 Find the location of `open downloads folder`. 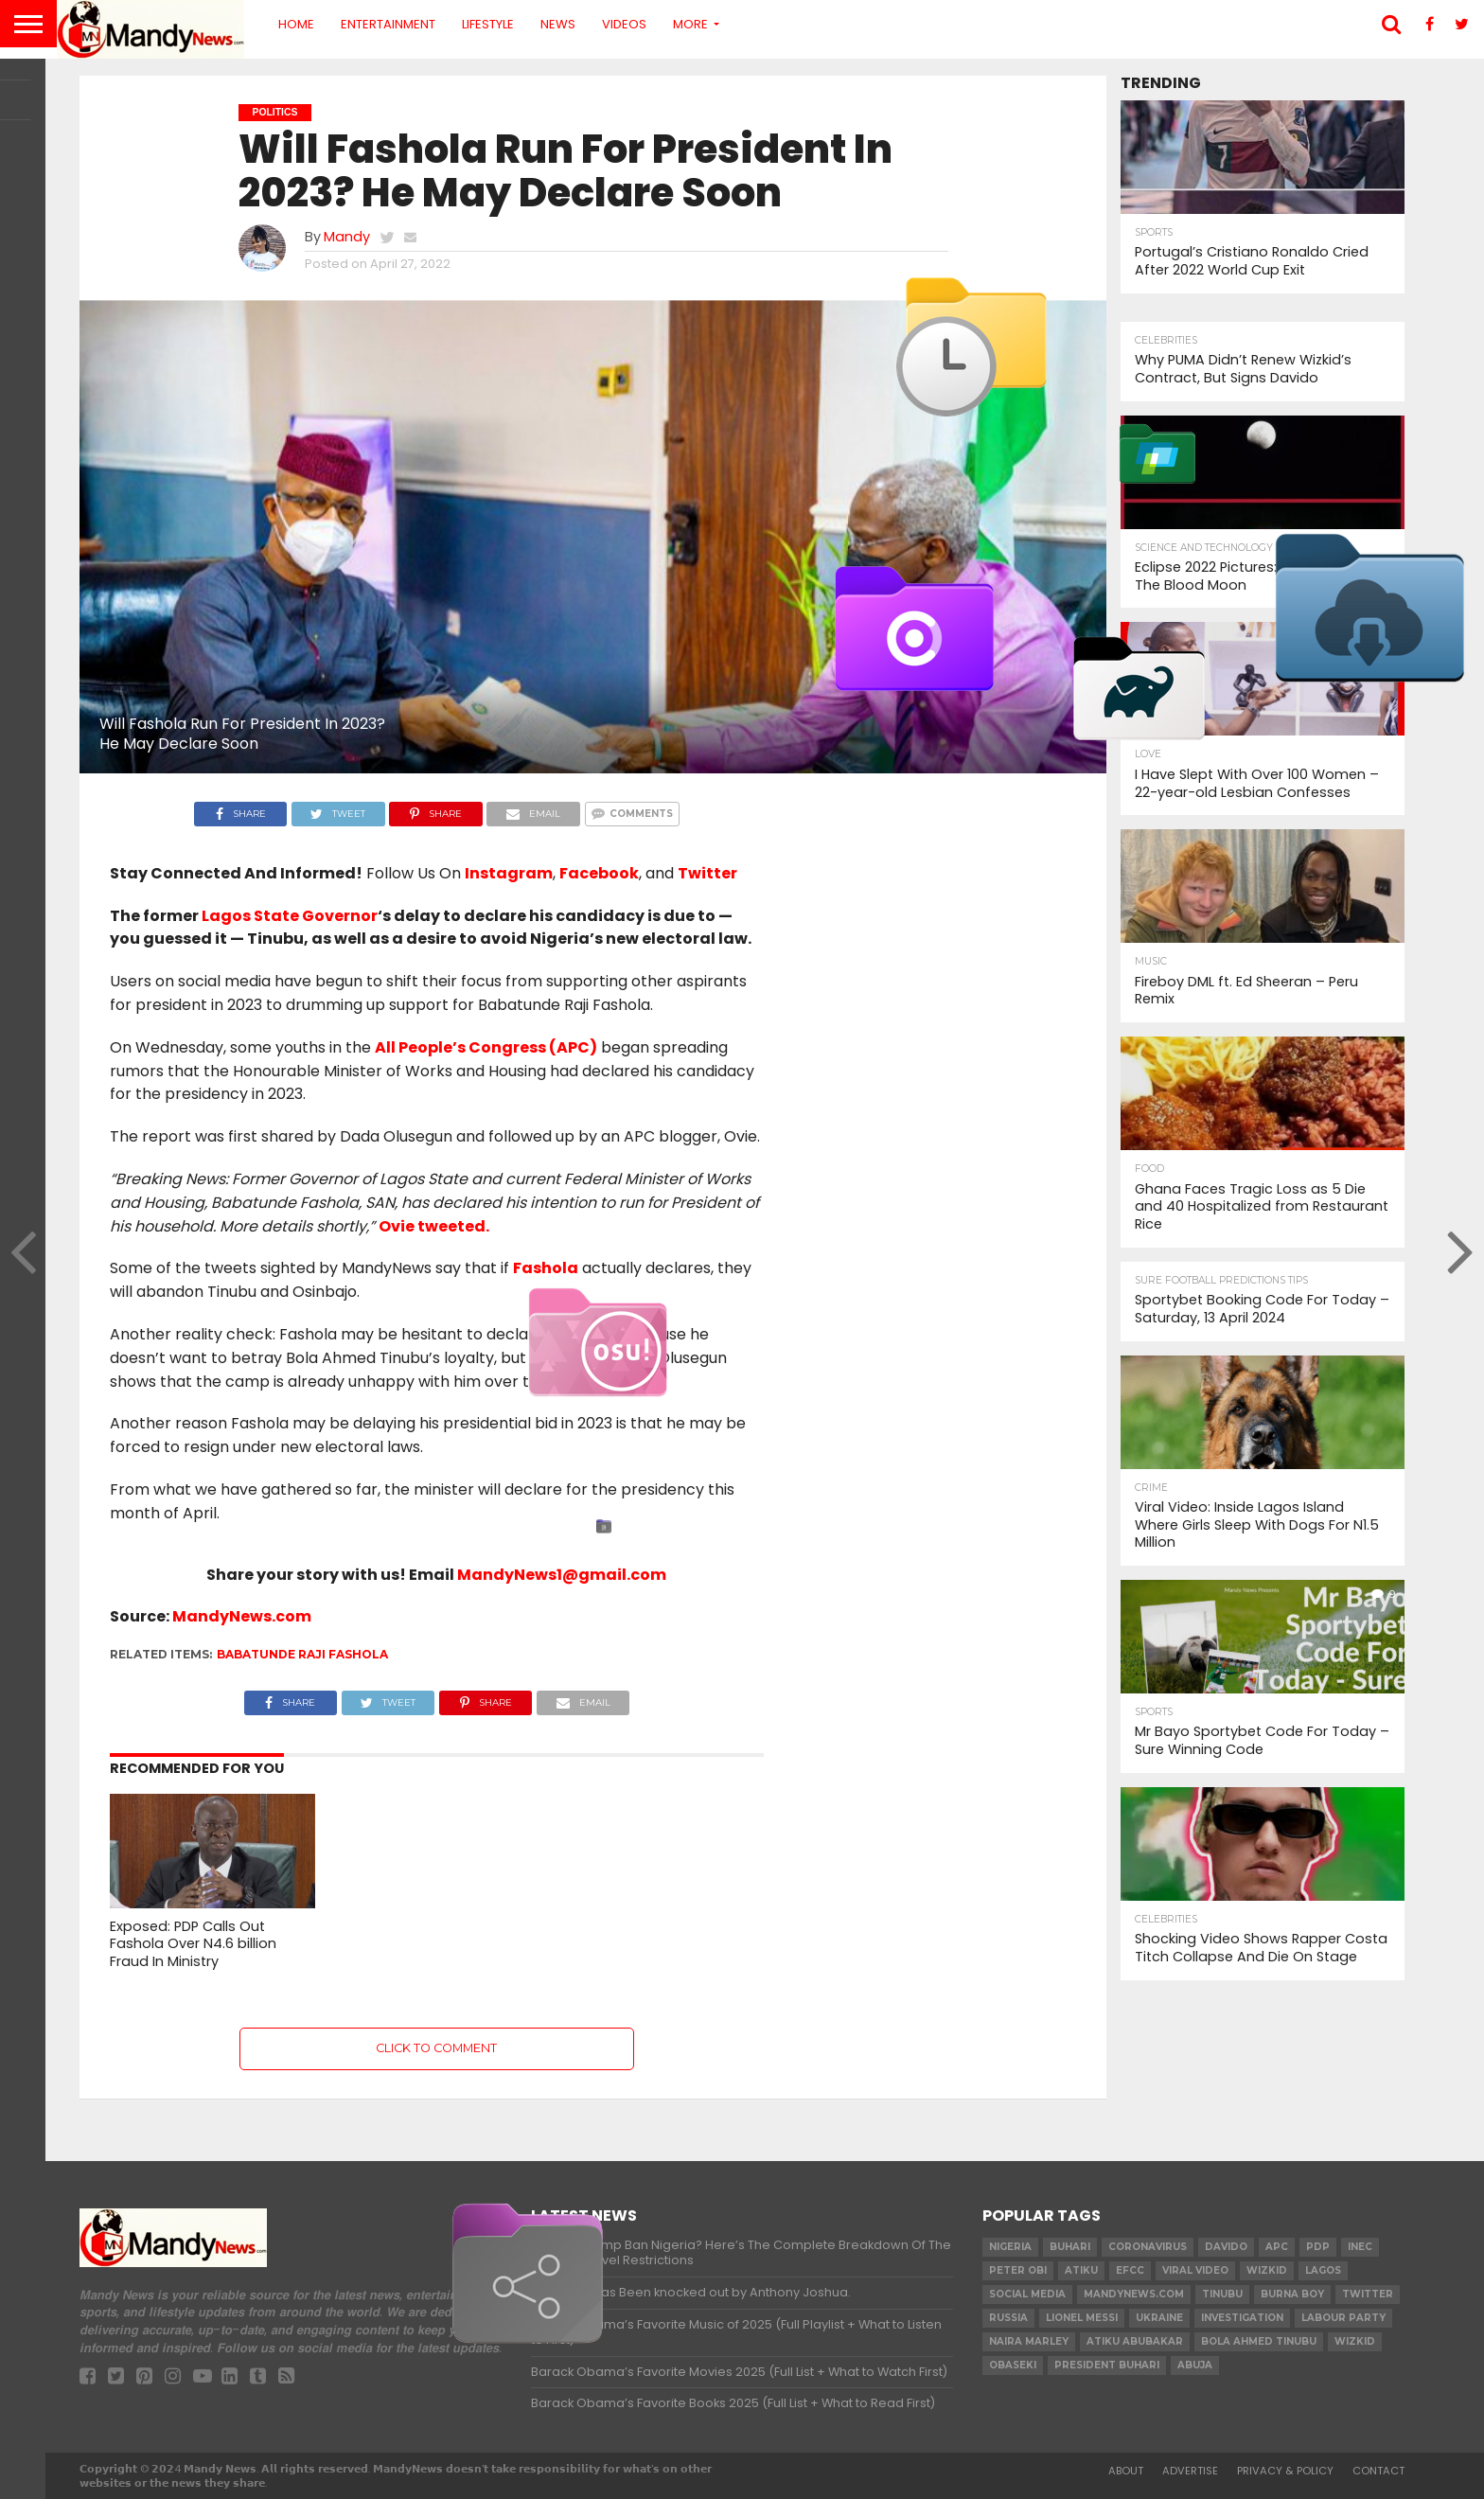

open downloads folder is located at coordinates (1369, 612).